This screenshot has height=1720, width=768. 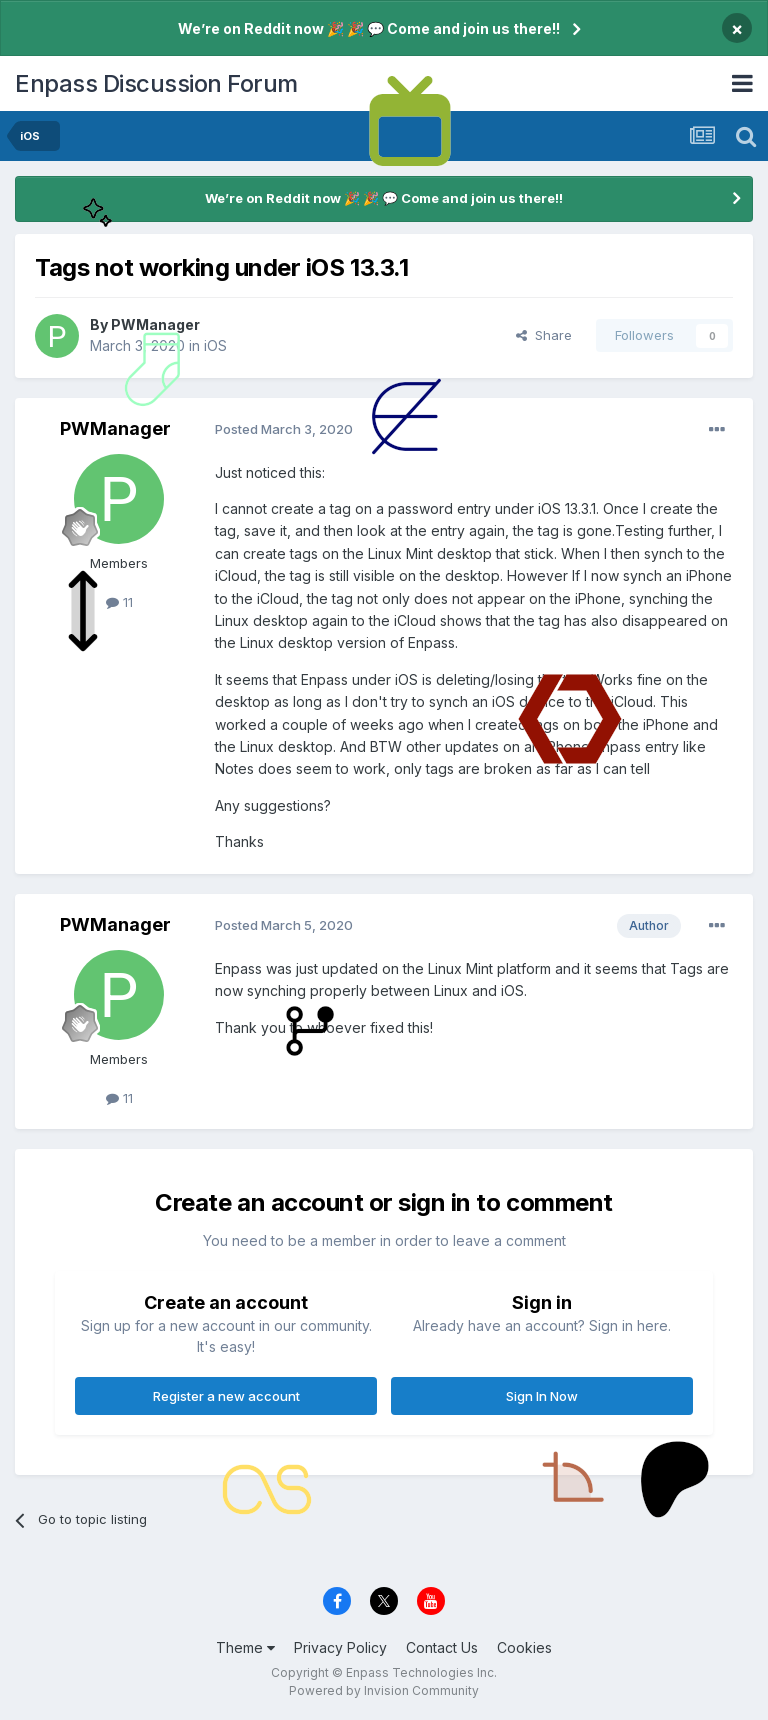 I want to click on access tv or video streaming, so click(x=410, y=121).